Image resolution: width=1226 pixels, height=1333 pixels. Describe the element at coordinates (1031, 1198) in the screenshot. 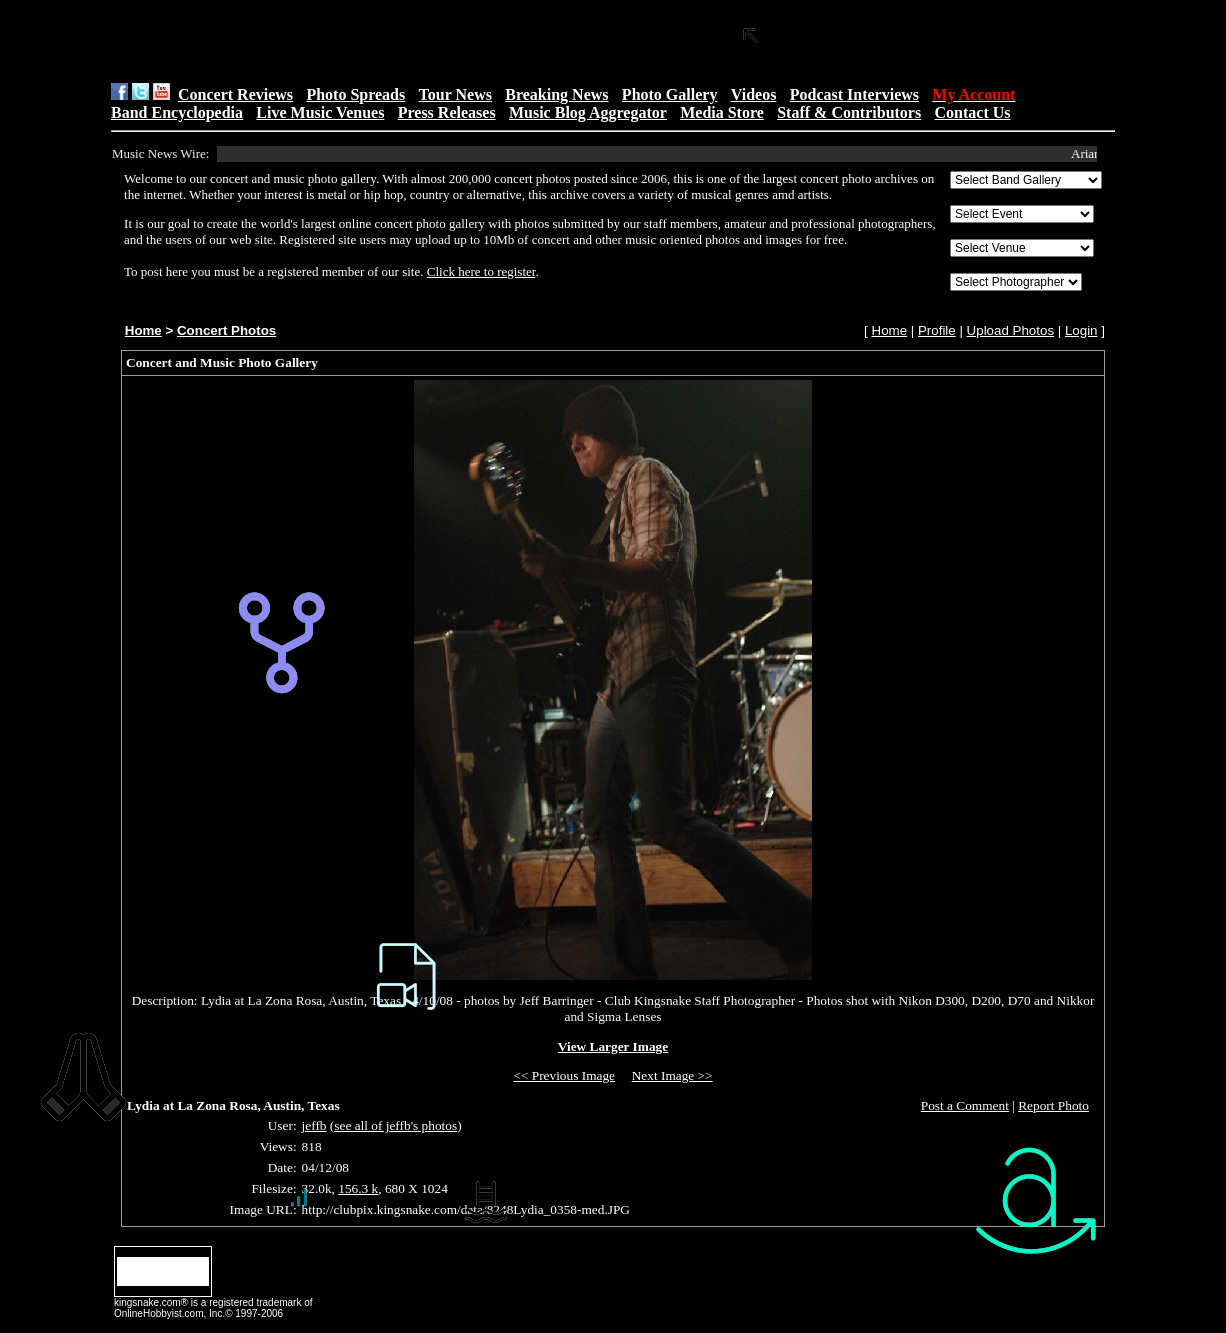

I see `visit amazon.com` at that location.